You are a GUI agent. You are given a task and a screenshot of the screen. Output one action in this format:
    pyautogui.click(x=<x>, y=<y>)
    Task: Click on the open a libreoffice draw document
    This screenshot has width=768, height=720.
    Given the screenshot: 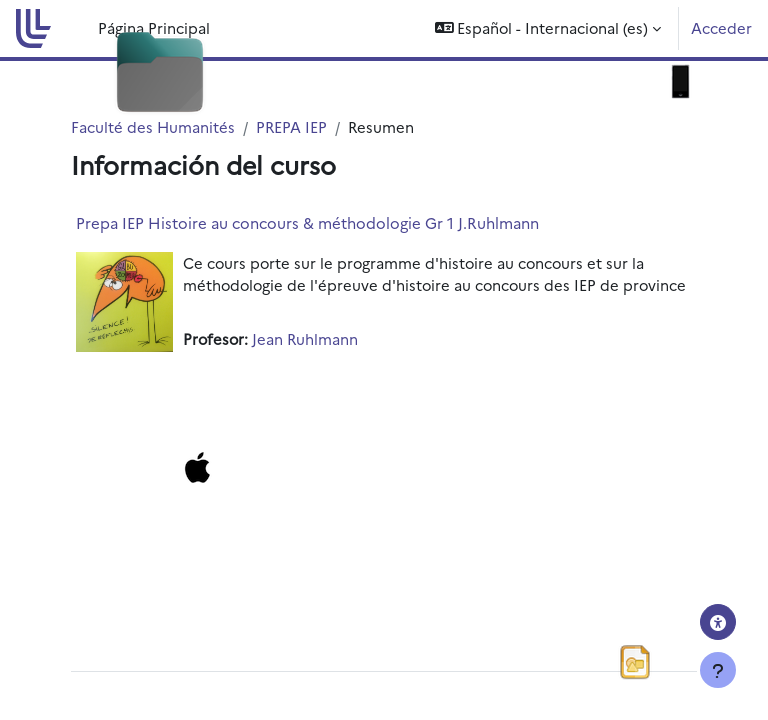 What is the action you would take?
    pyautogui.click(x=635, y=662)
    